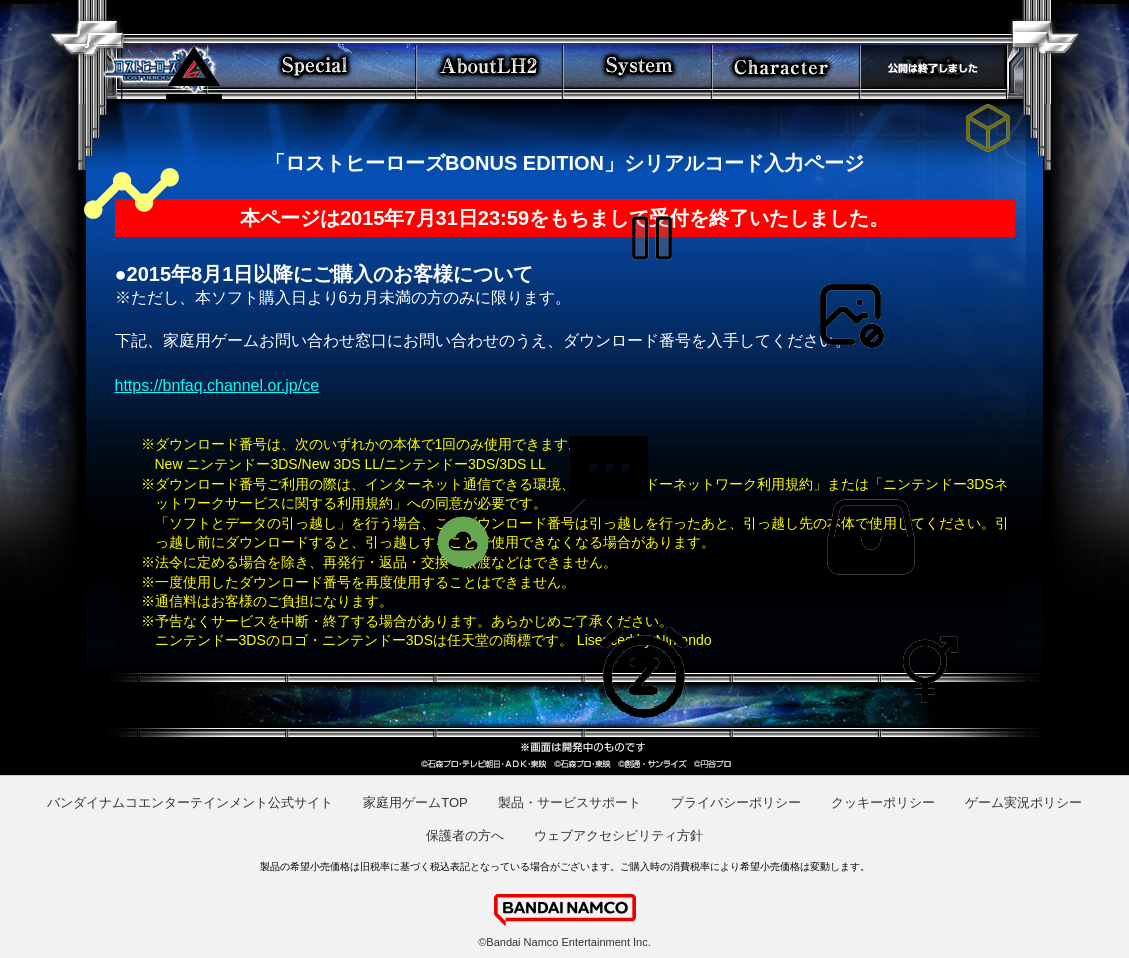  What do you see at coordinates (644, 672) in the screenshot?
I see `snooze an alarm or reminder` at bounding box center [644, 672].